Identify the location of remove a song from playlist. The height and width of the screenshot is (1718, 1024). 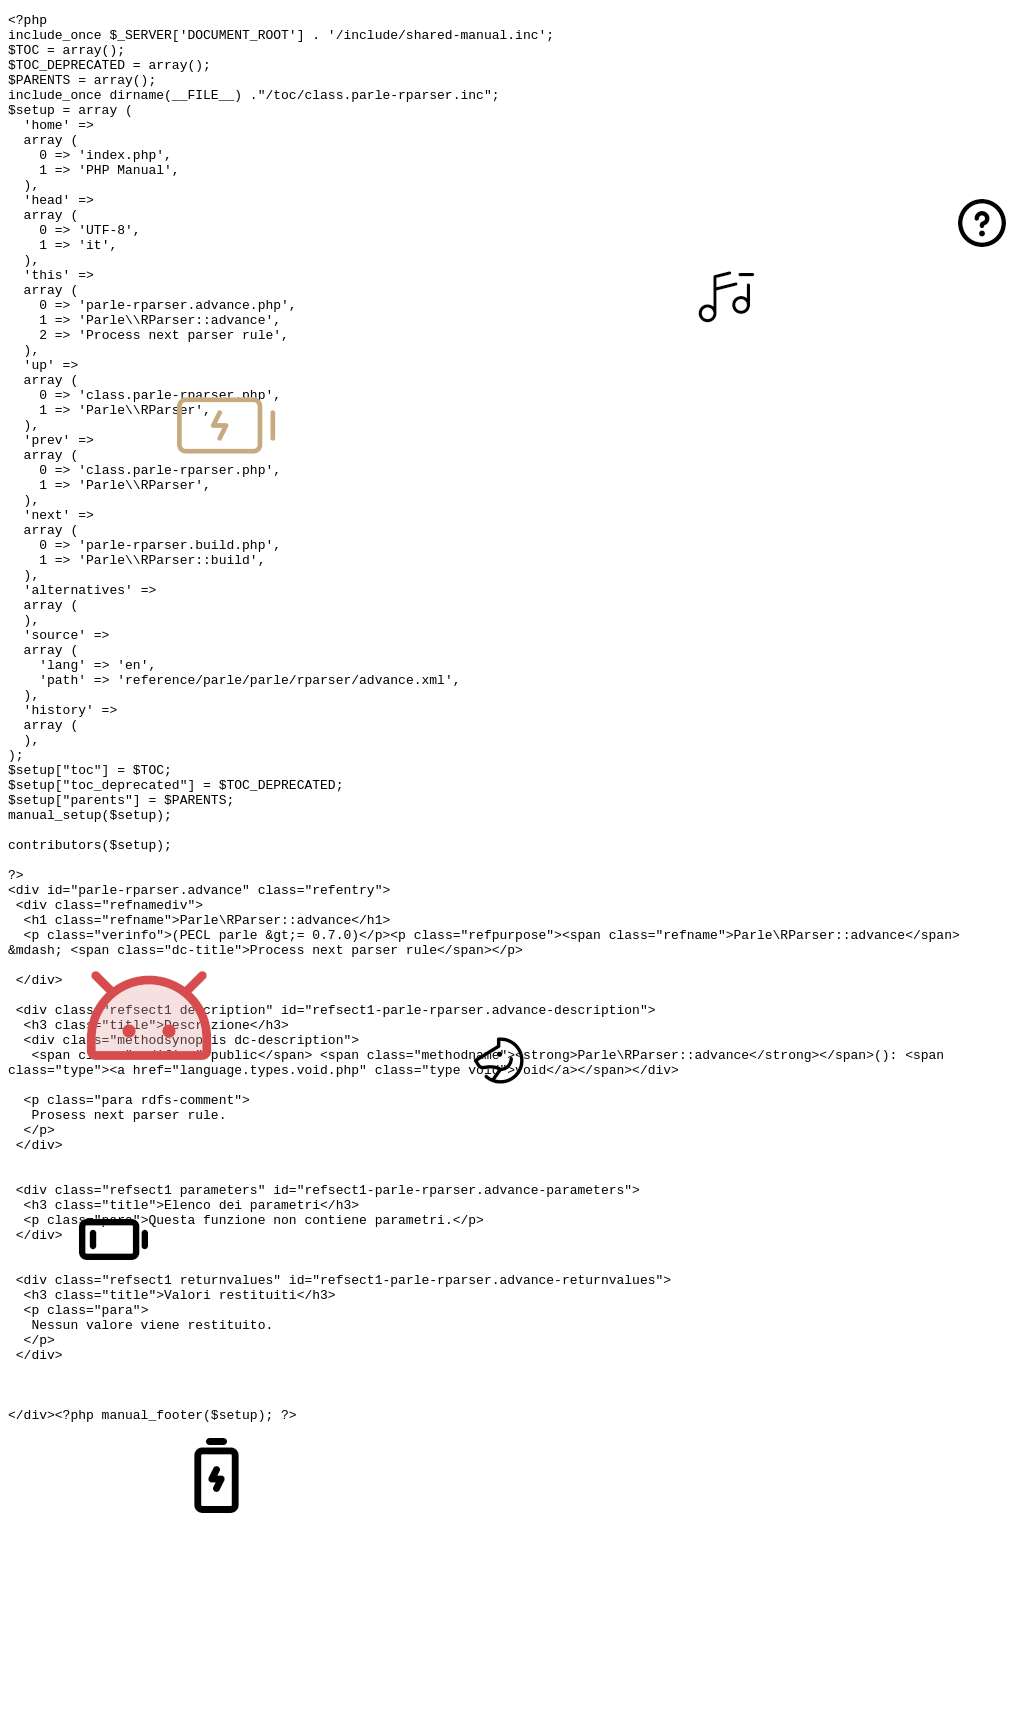
(727, 295).